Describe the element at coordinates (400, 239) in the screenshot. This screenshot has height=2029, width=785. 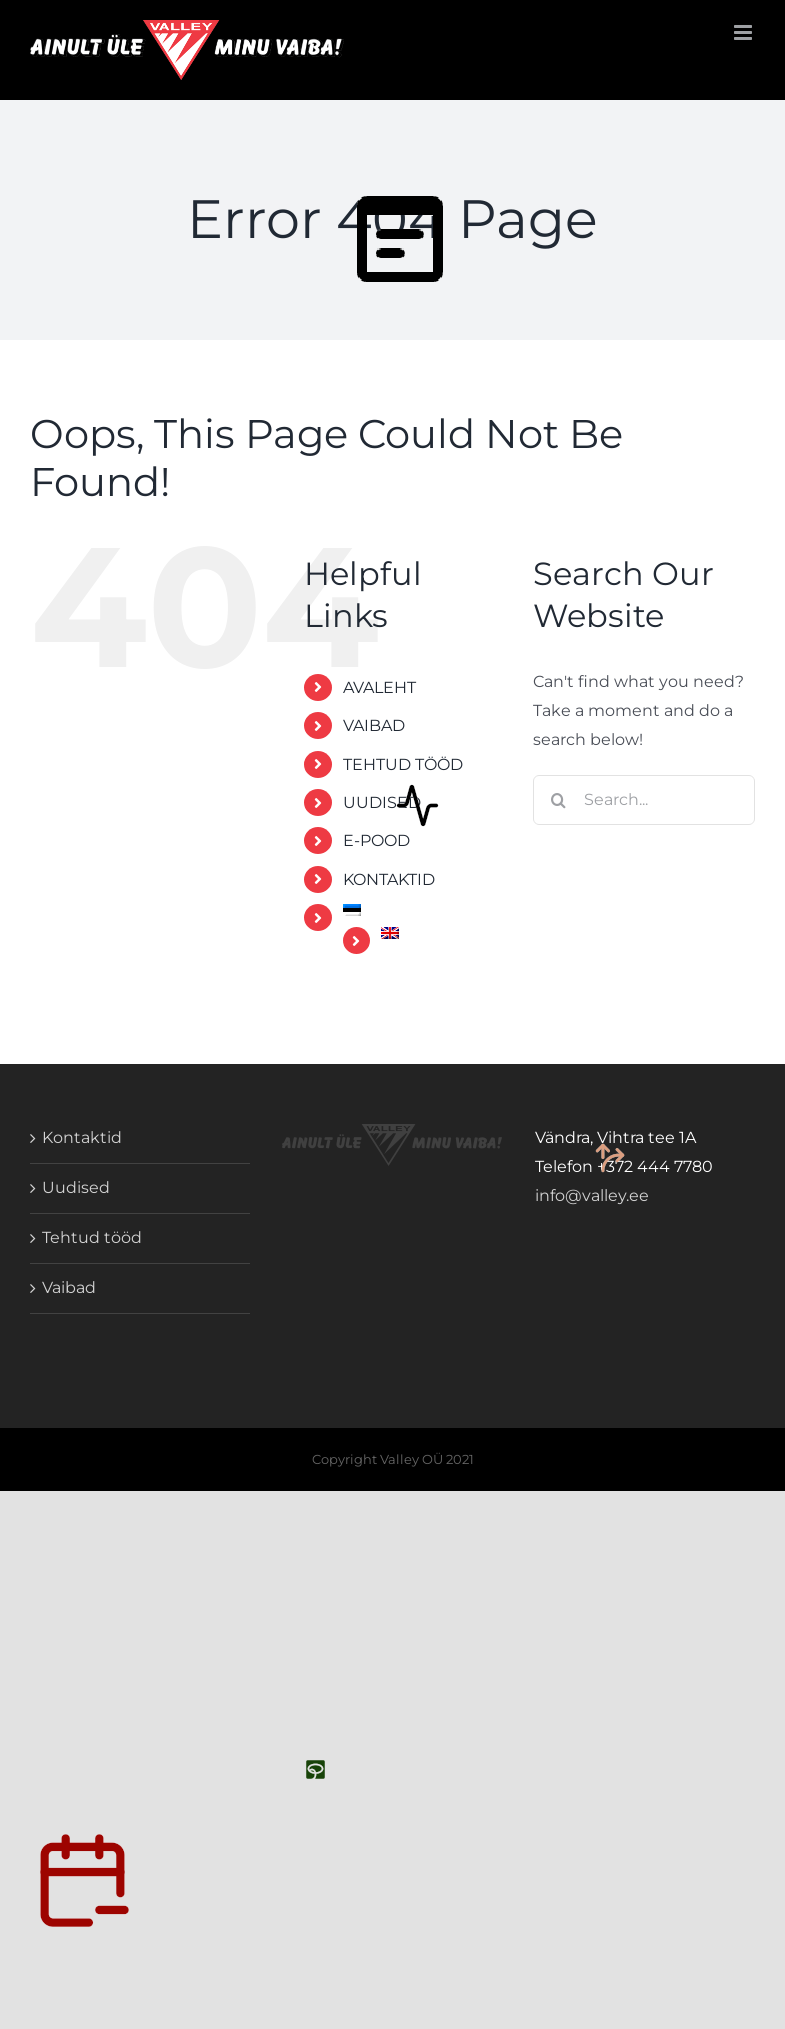
I see `open rich text editor` at that location.